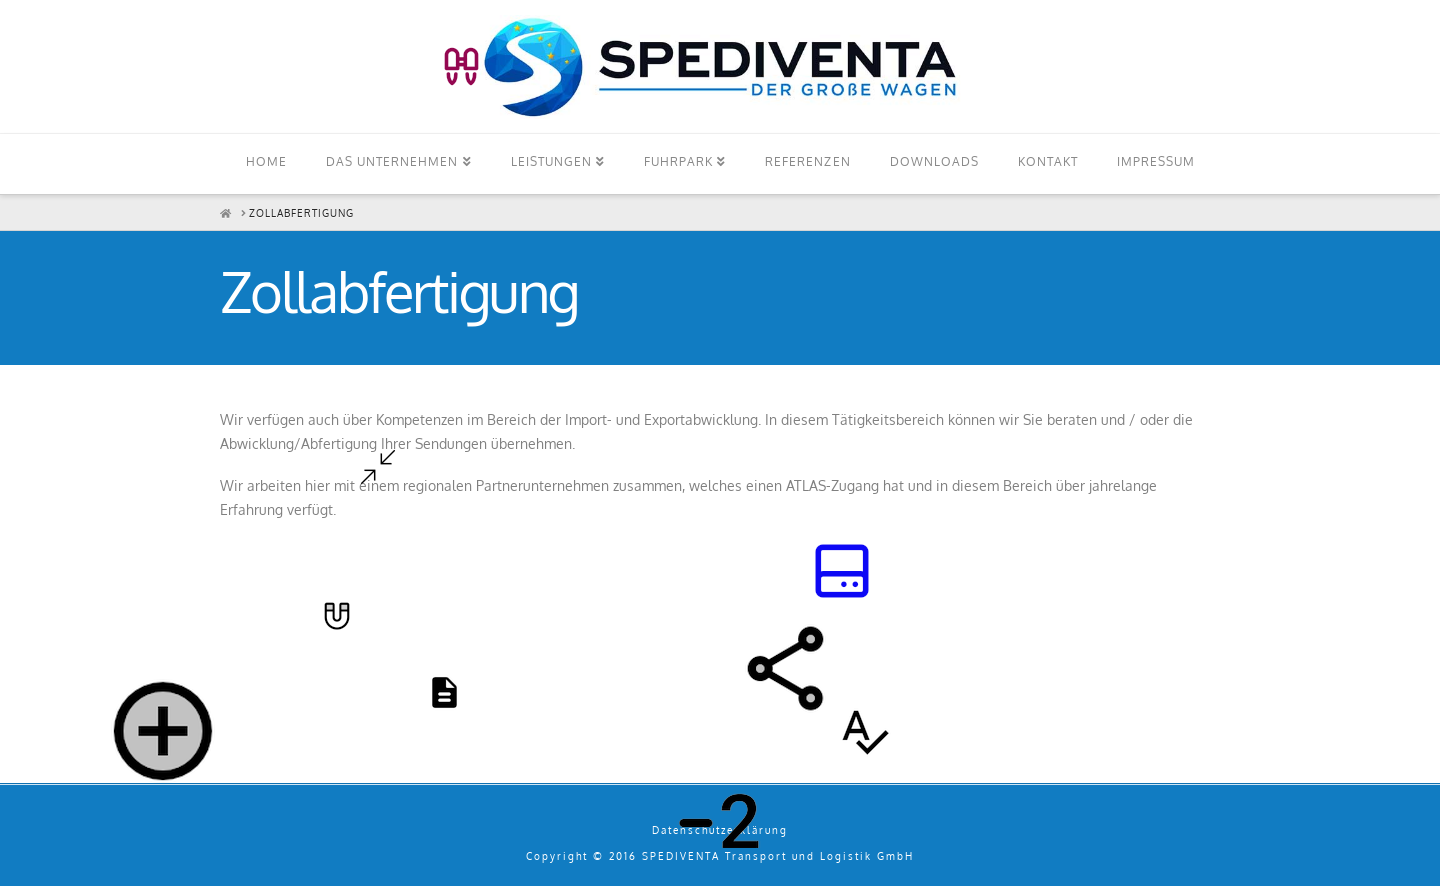 The height and width of the screenshot is (886, 1440). I want to click on share content with others, so click(785, 668).